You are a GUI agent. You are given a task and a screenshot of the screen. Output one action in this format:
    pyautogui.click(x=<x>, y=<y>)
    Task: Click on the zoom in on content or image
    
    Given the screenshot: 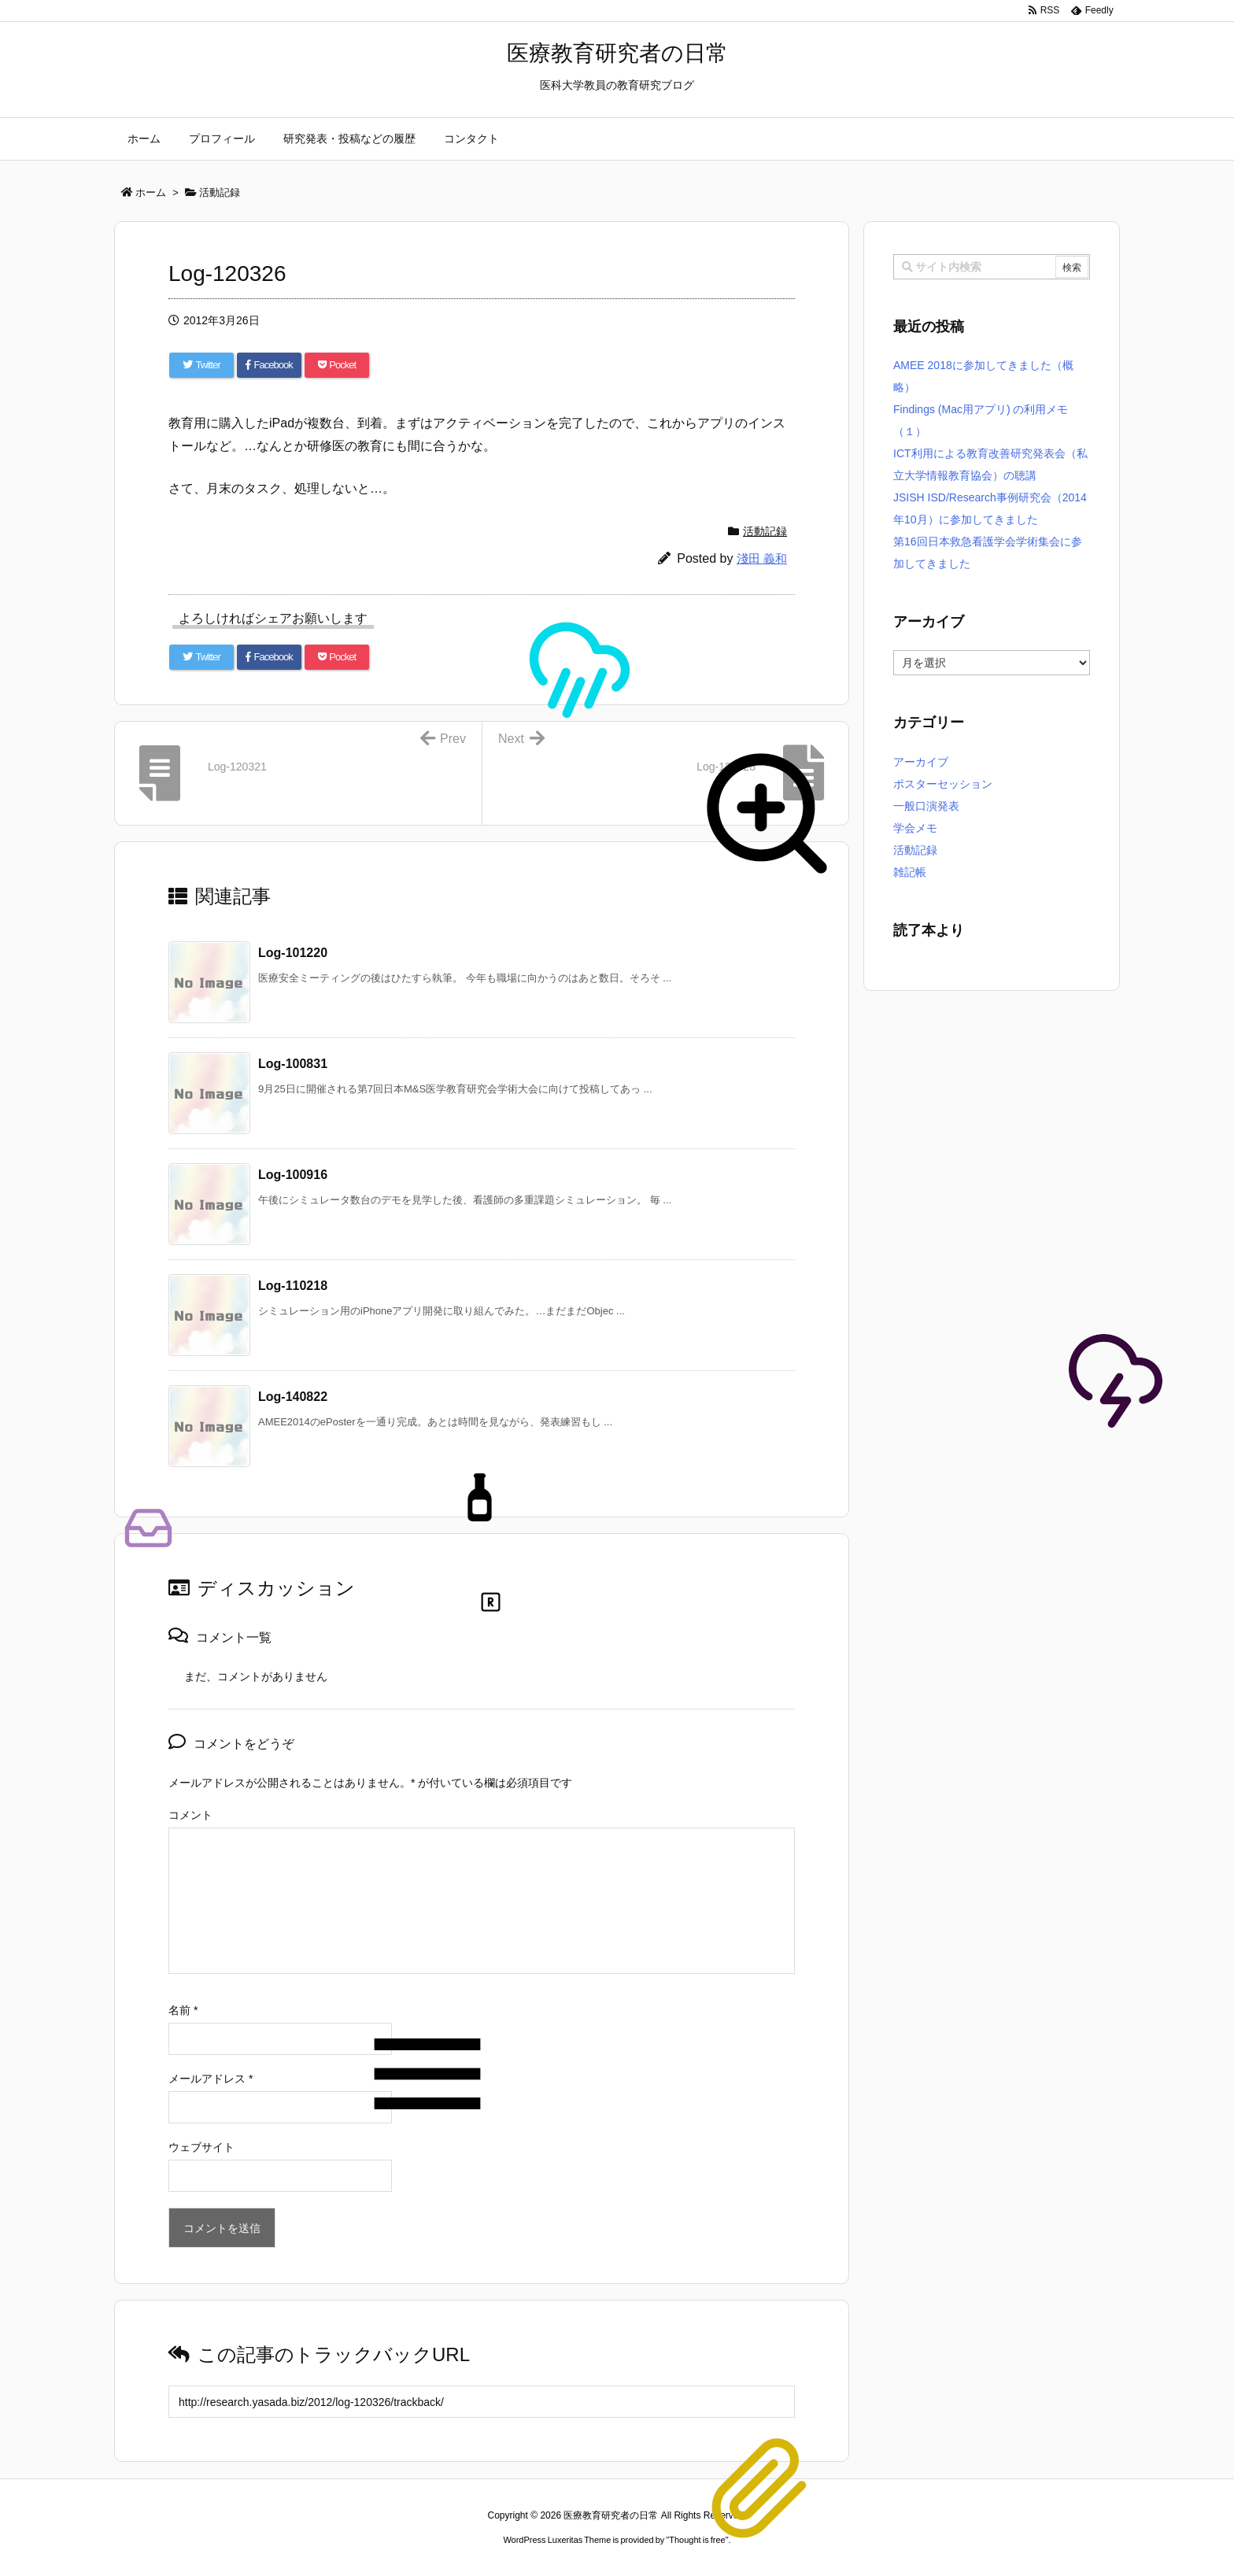 What is the action you would take?
    pyautogui.click(x=767, y=813)
    